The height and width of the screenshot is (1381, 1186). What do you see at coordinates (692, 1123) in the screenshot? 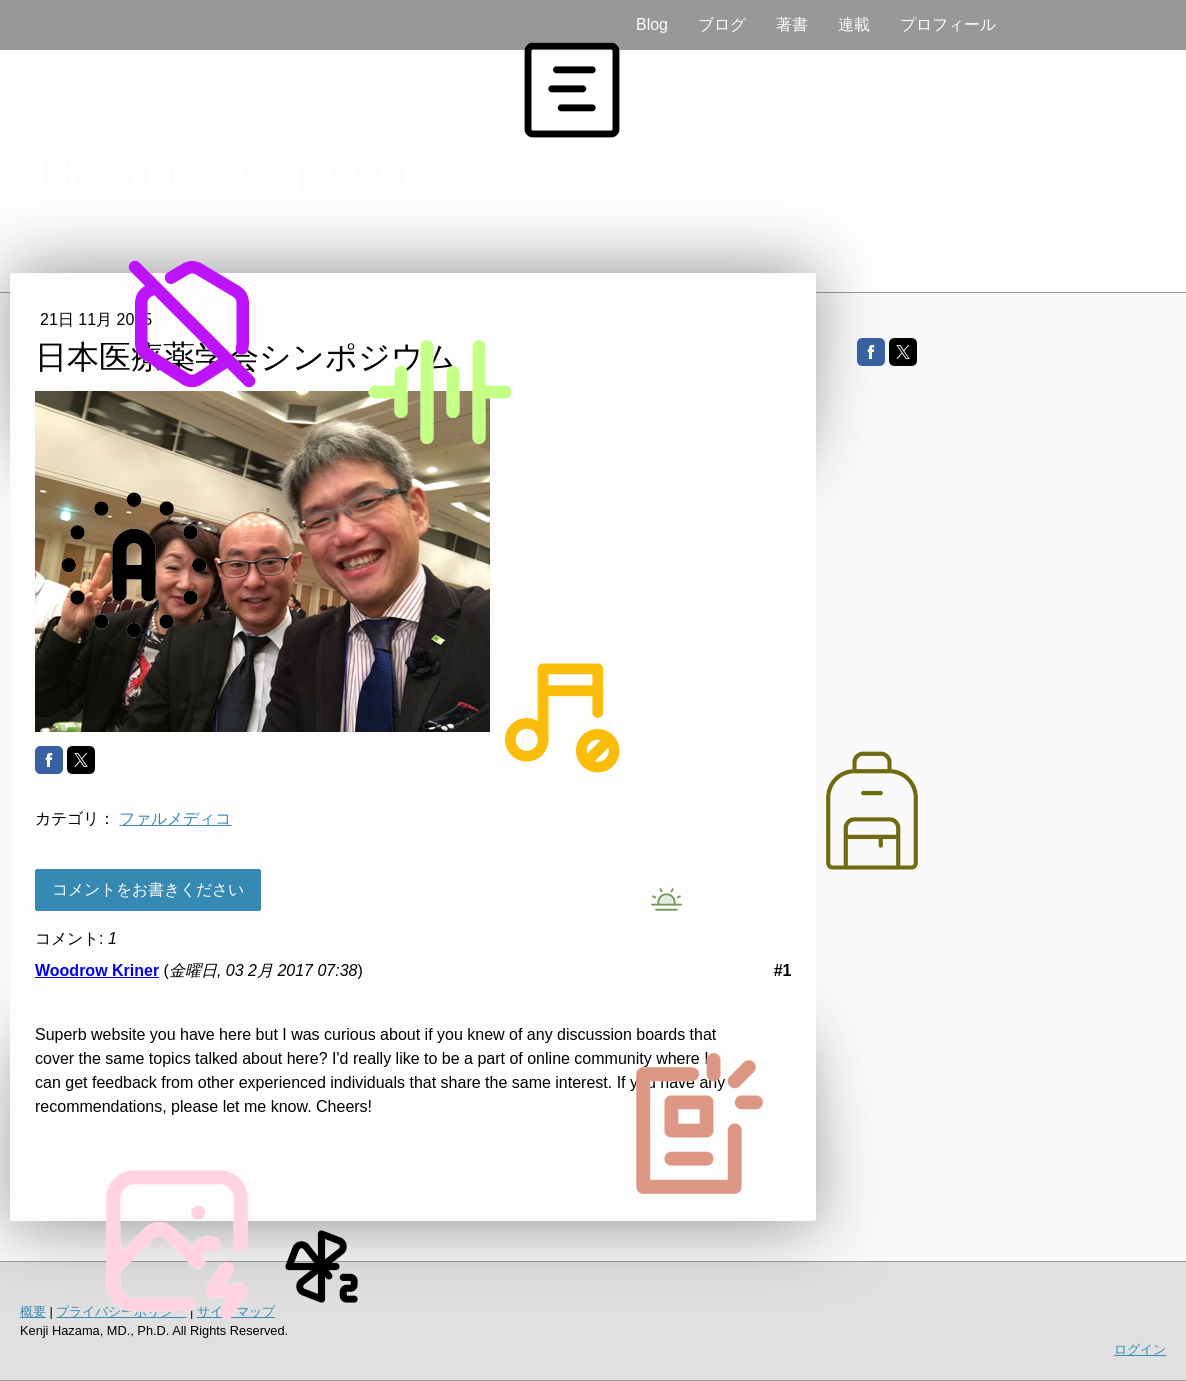
I see `indicates sponsored or advertisement content` at bounding box center [692, 1123].